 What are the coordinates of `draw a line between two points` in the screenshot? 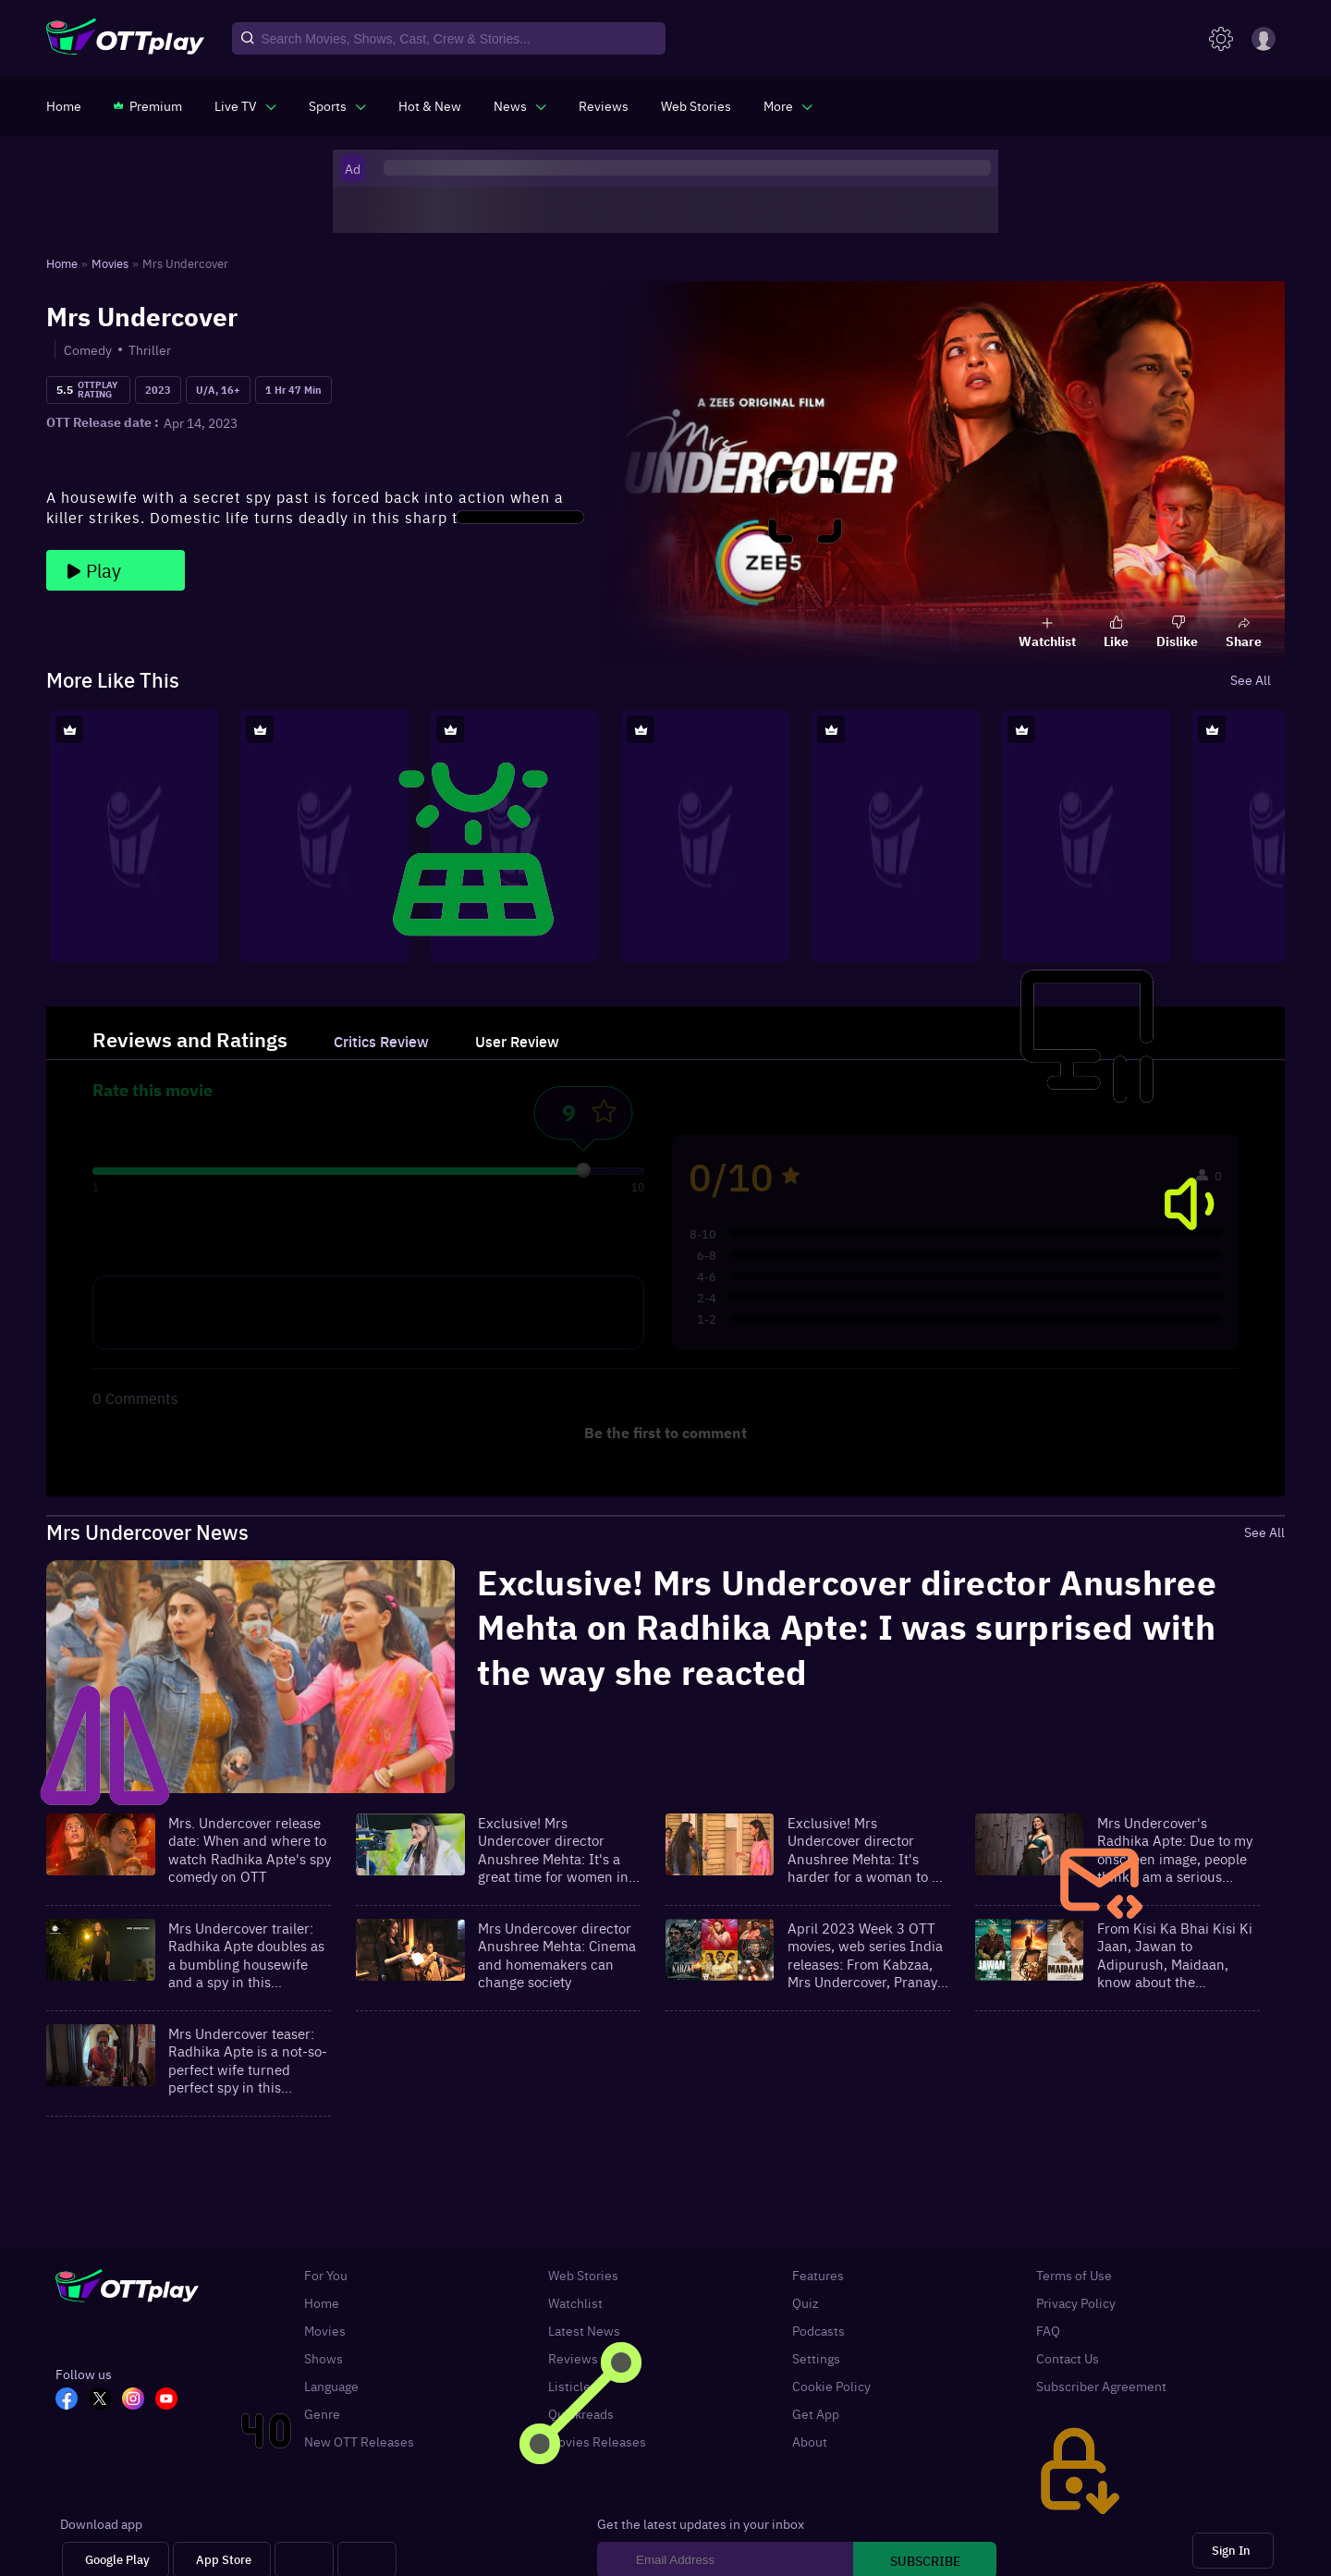 It's located at (580, 2403).